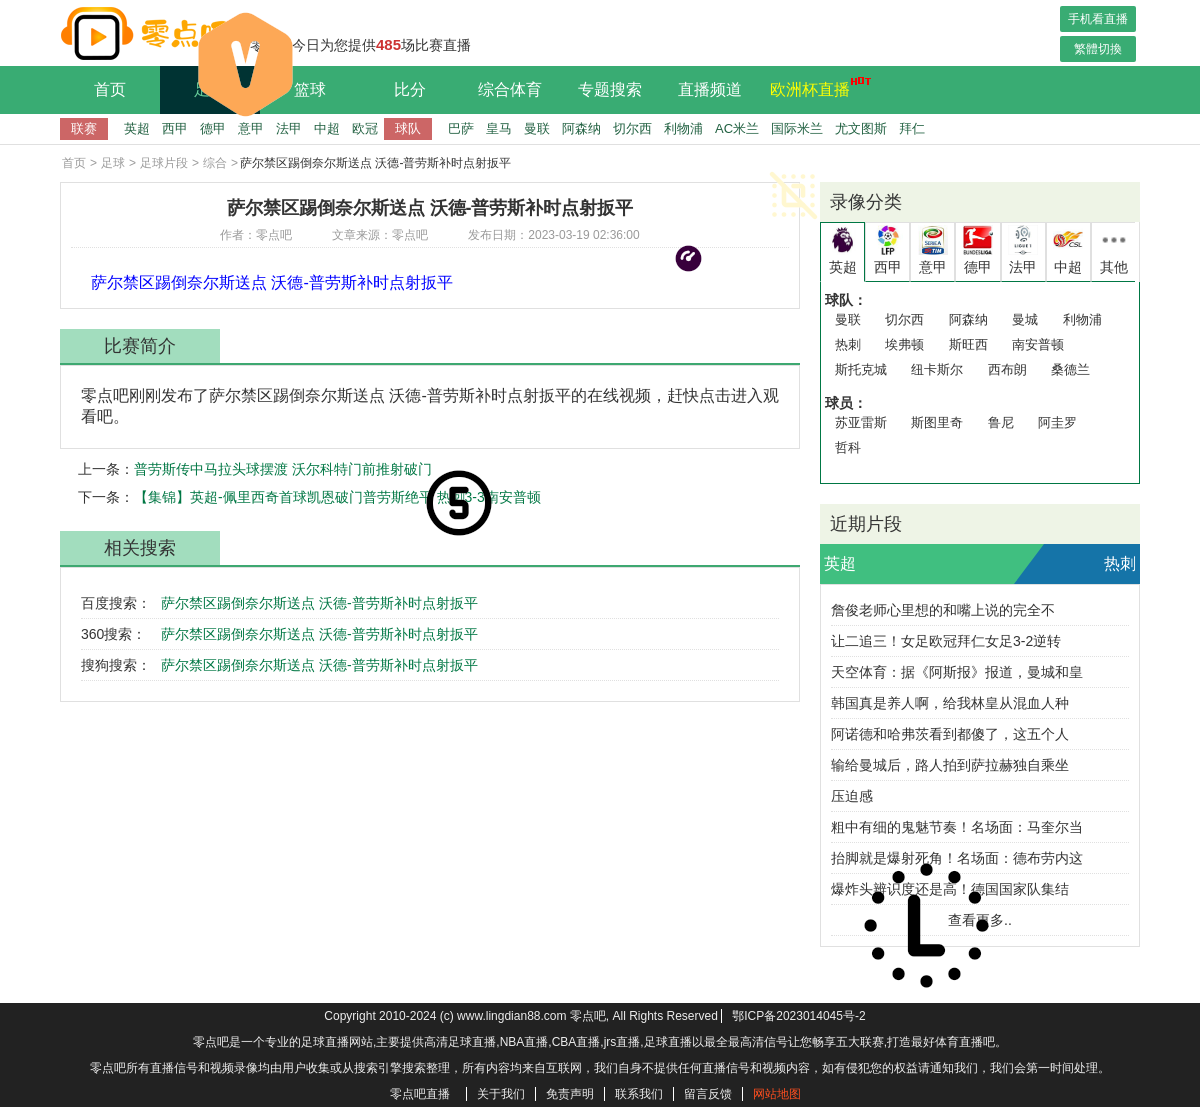  Describe the element at coordinates (793, 195) in the screenshot. I see `deselect all items` at that location.